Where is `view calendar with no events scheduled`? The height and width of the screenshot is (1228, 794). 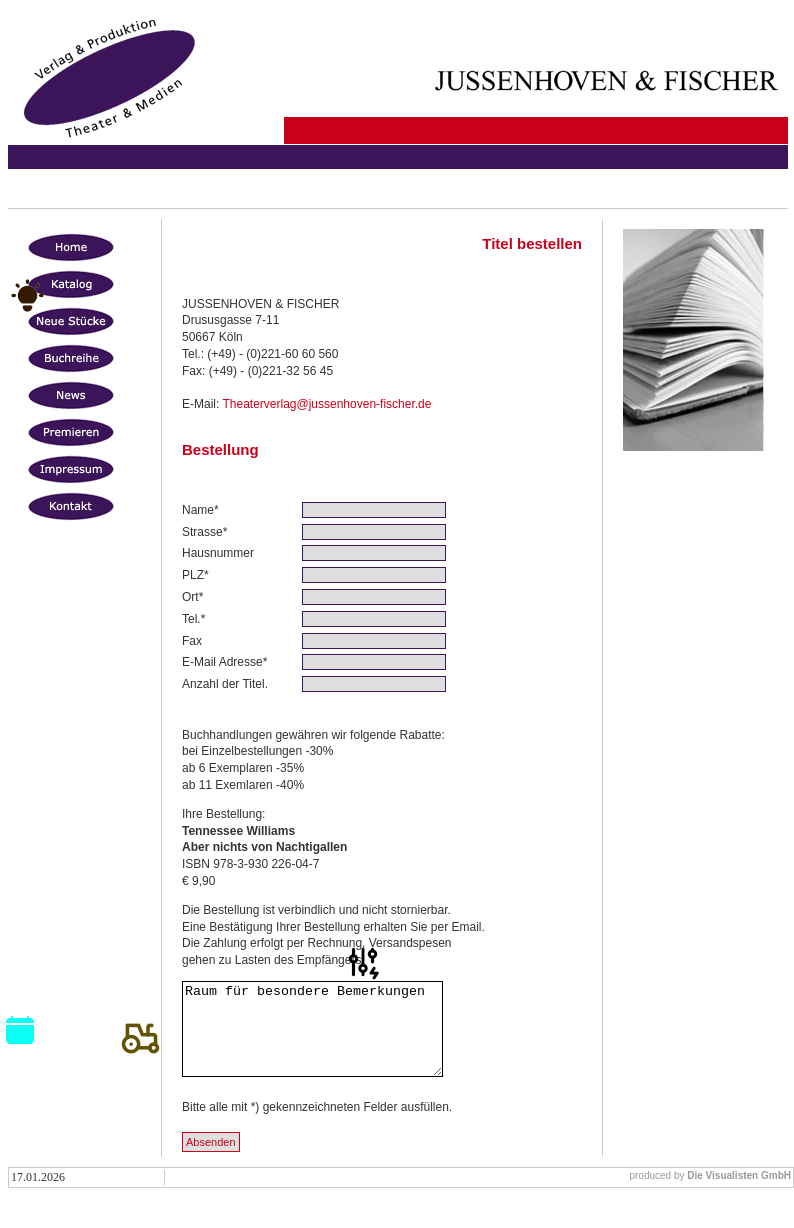
view calendar with no events scheduled is located at coordinates (20, 1030).